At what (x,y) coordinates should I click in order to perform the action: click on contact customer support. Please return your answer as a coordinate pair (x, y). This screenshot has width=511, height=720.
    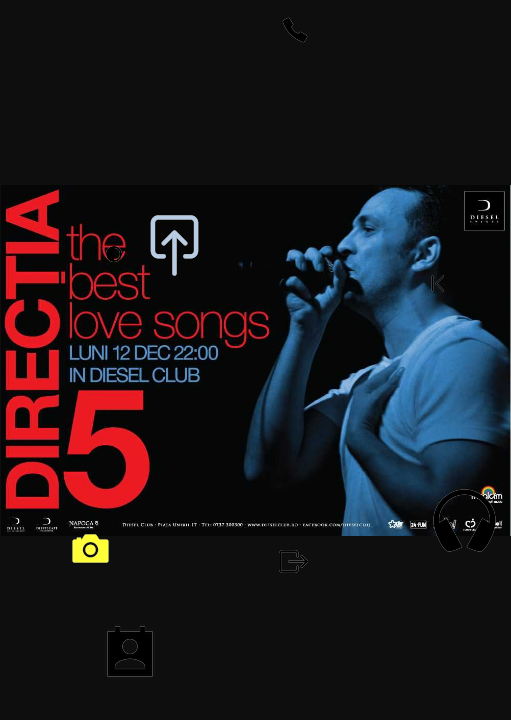
    Looking at the image, I should click on (464, 520).